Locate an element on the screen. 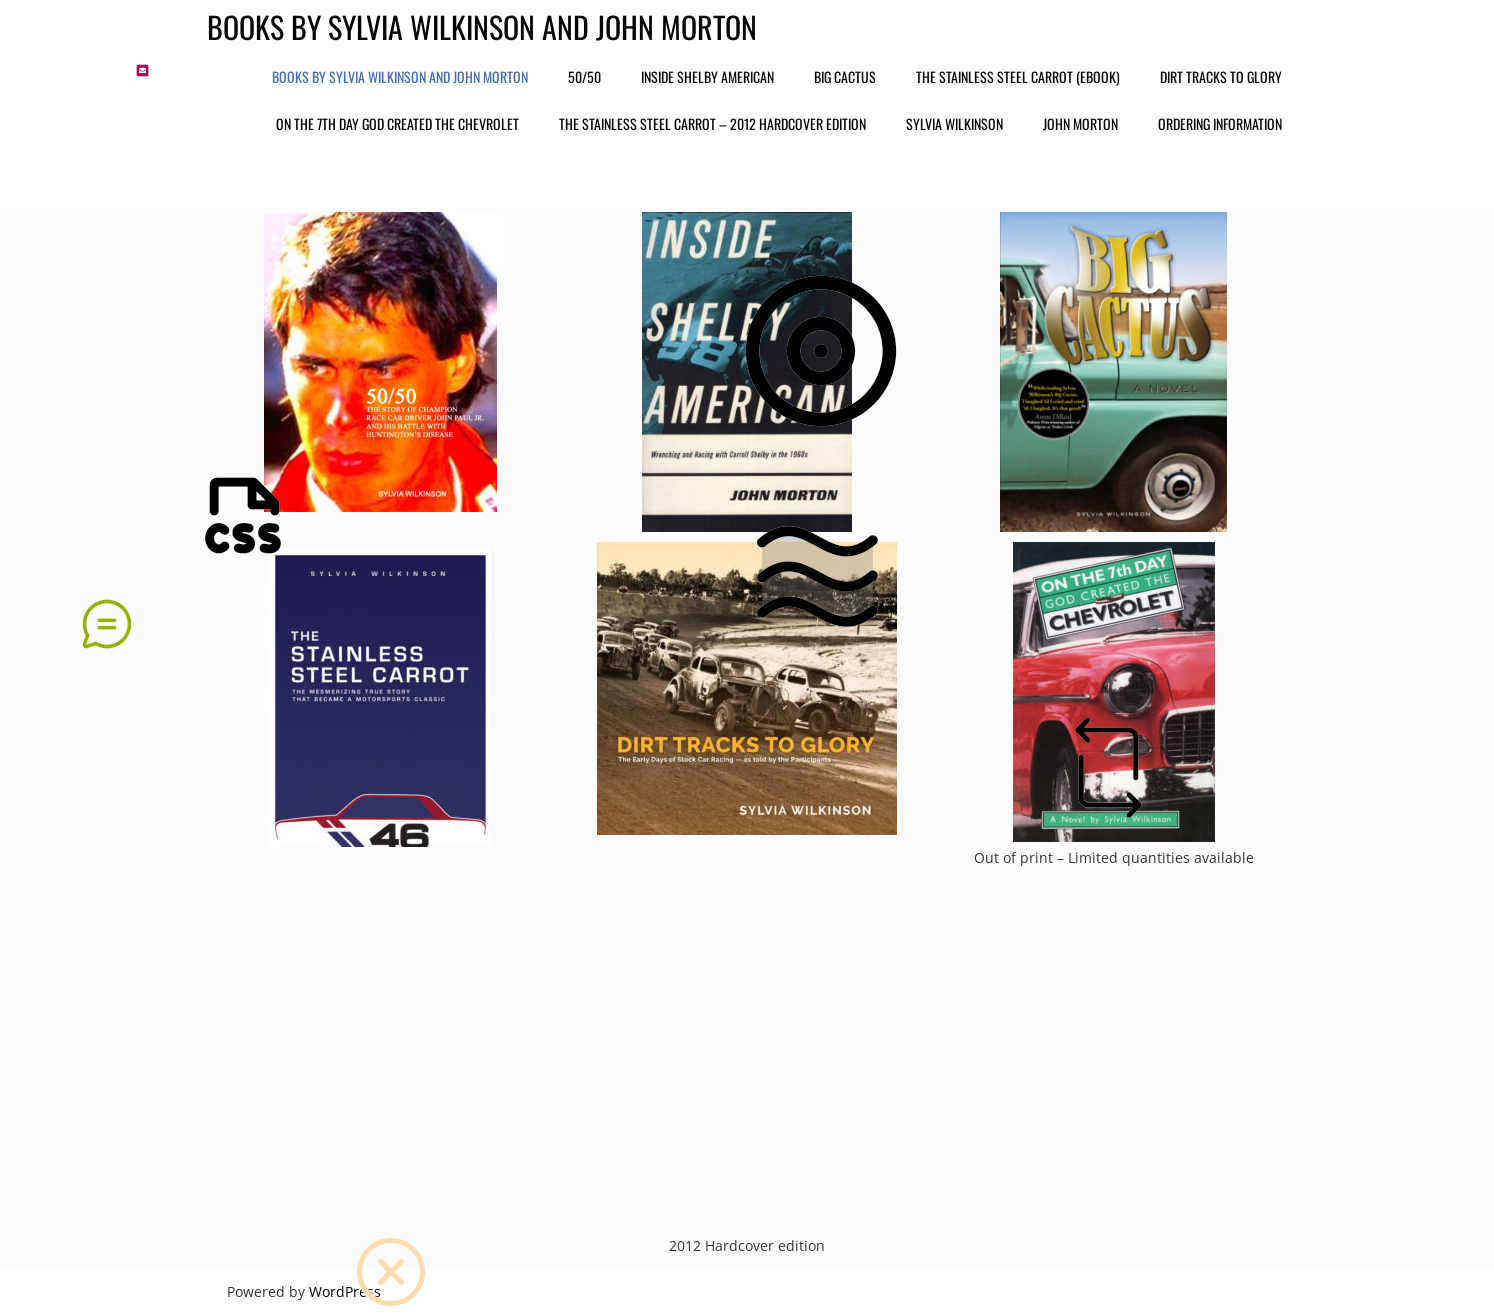 This screenshot has height=1316, width=1494. close or dismiss a dialog is located at coordinates (391, 1272).